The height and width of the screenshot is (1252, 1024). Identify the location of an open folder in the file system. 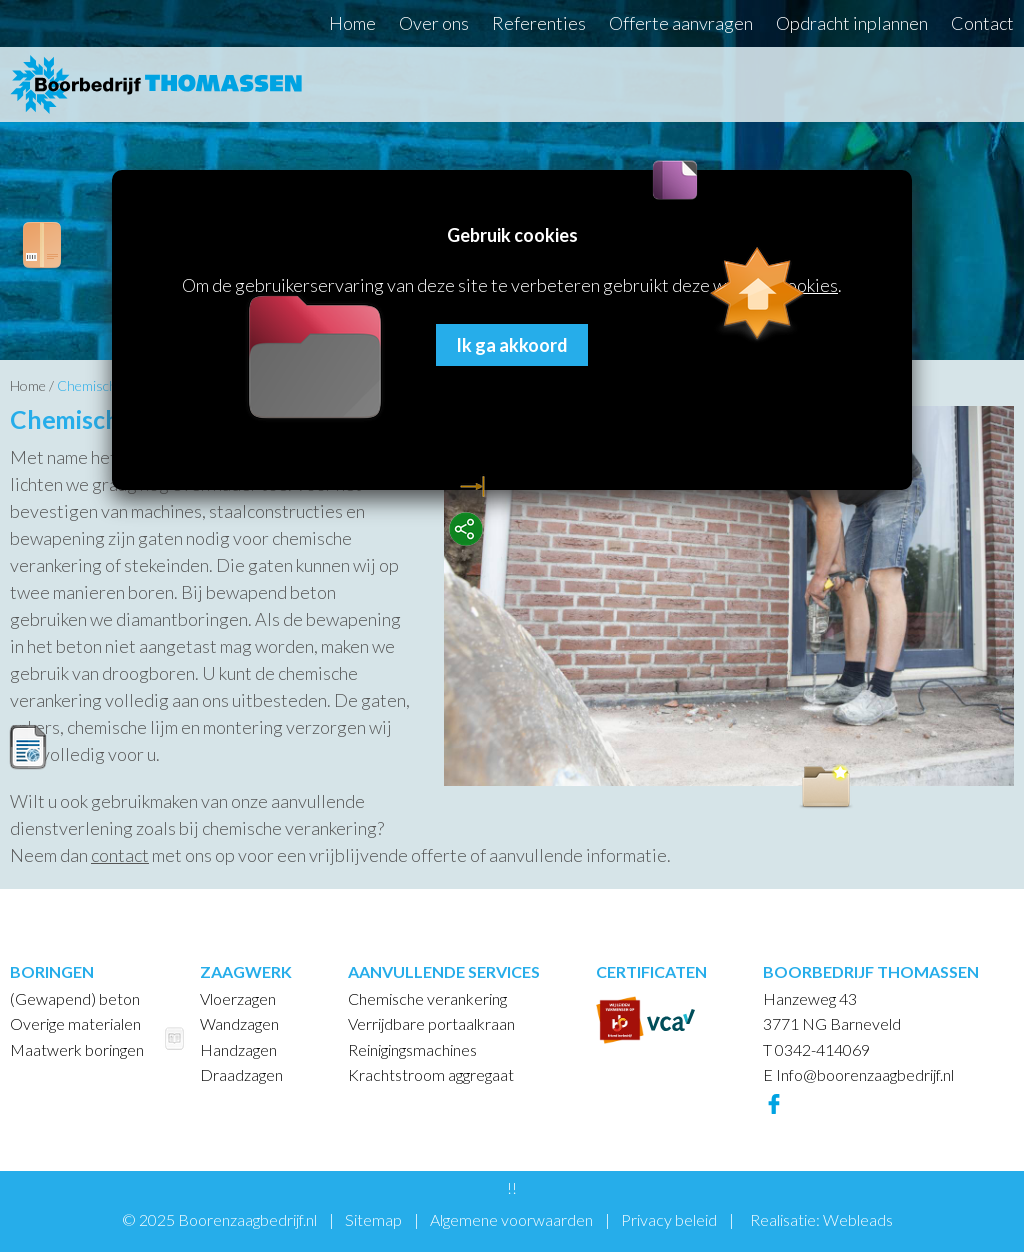
(315, 357).